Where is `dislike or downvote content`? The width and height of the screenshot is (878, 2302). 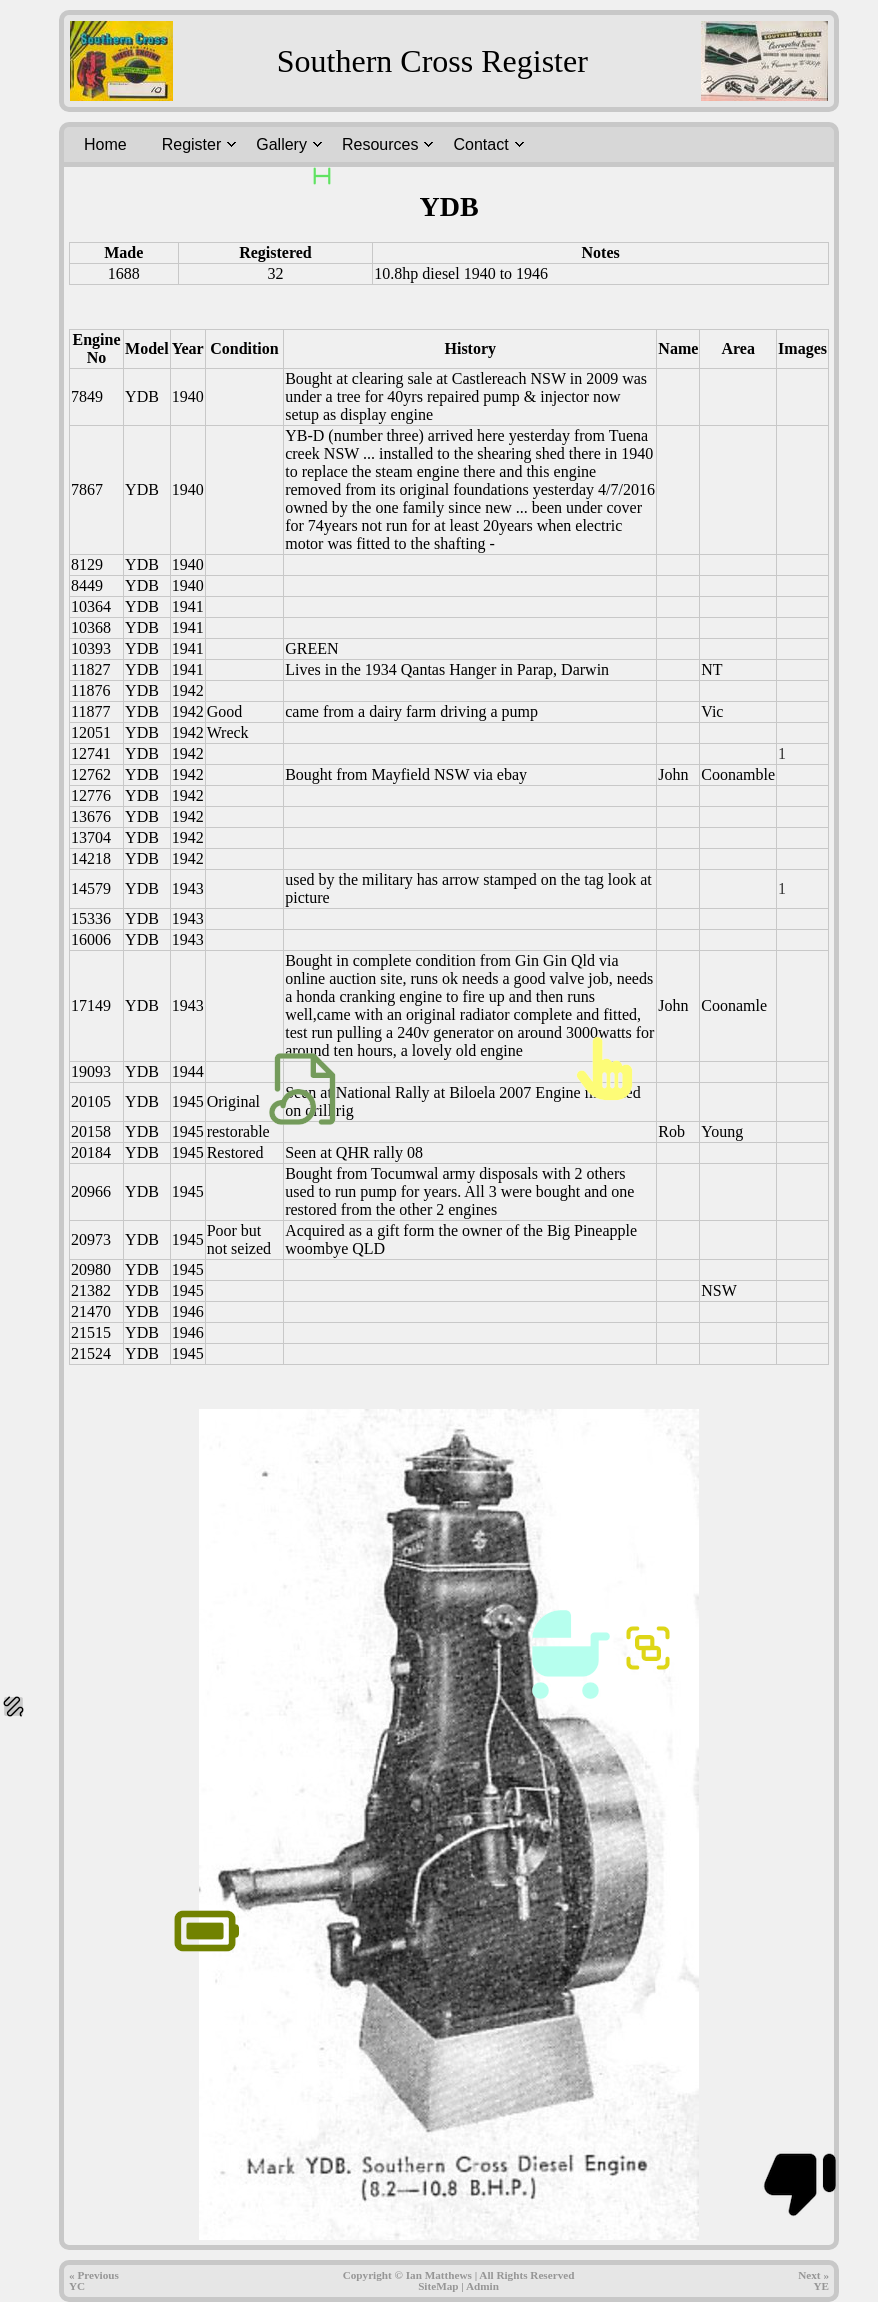
dislike or downvote content is located at coordinates (800, 2182).